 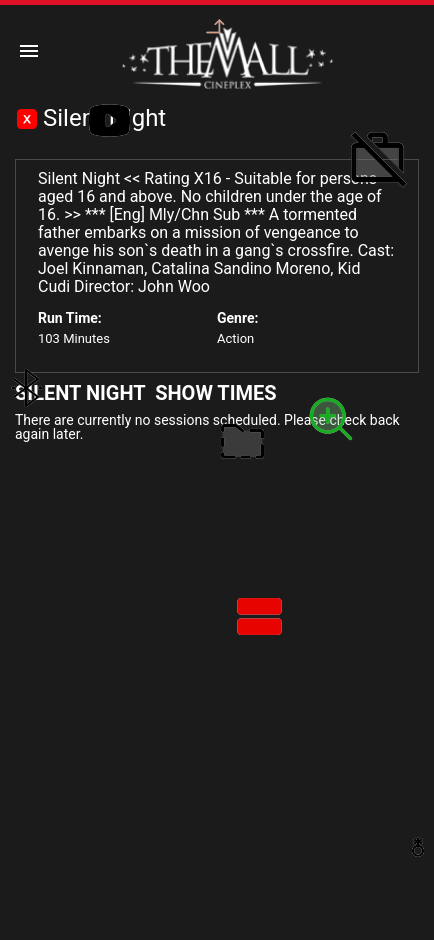 I want to click on indicates non-binary gender identity option, so click(x=418, y=847).